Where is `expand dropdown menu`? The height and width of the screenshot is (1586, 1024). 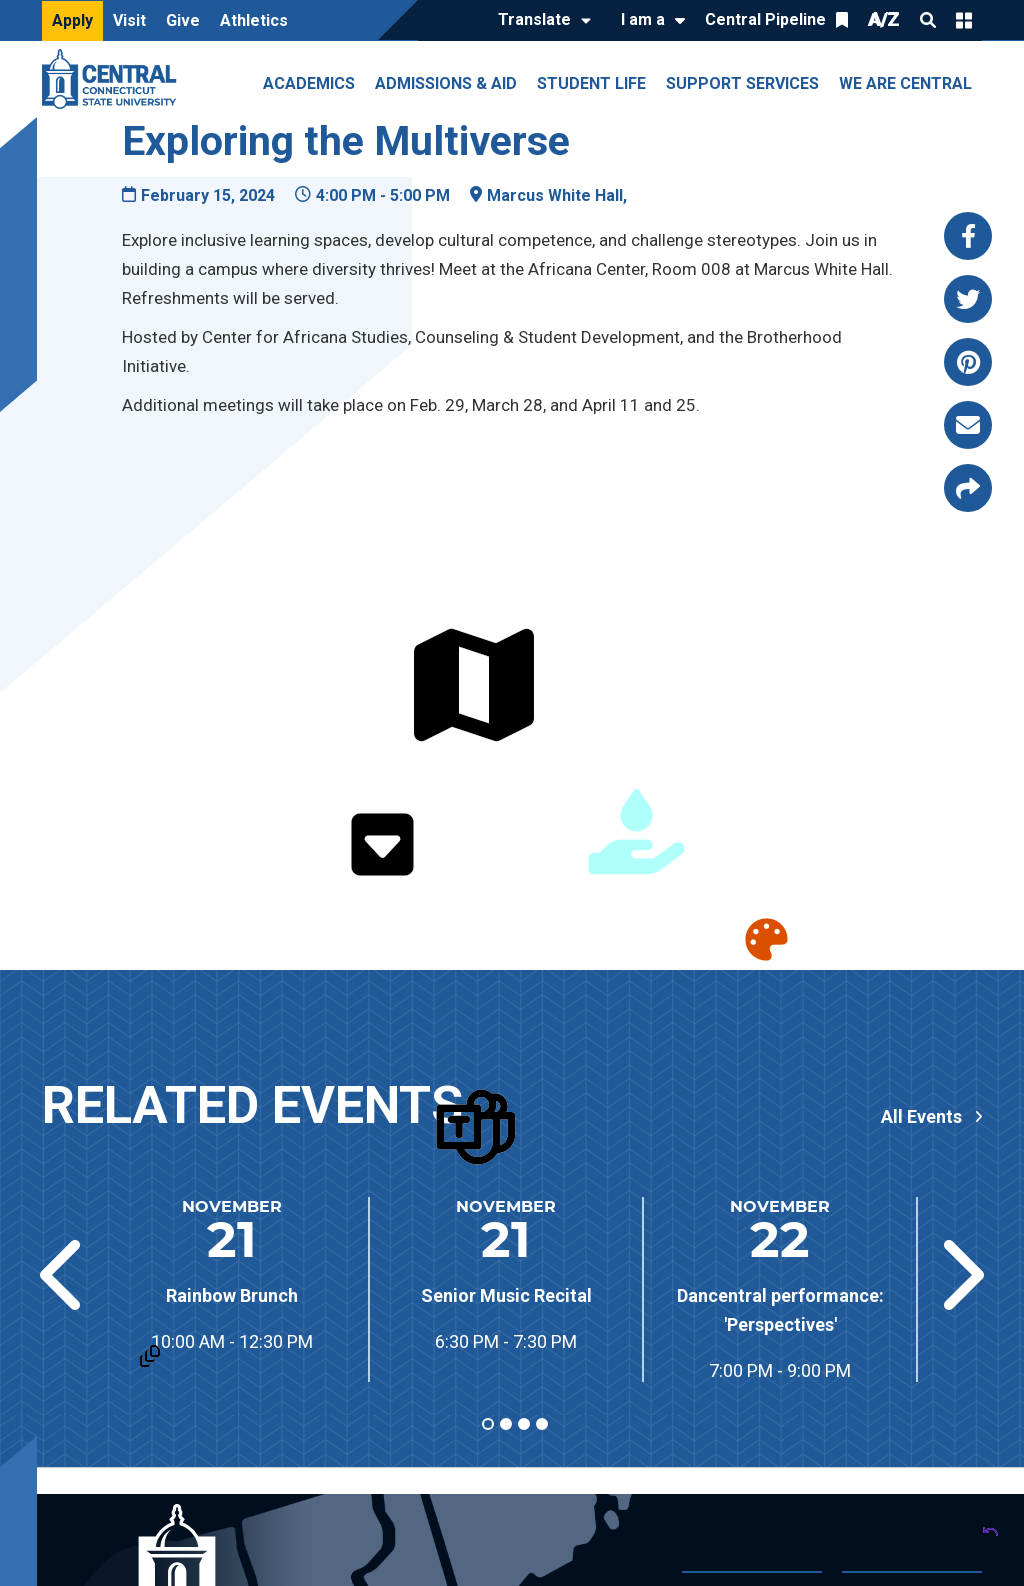
expand dropdown menu is located at coordinates (382, 844).